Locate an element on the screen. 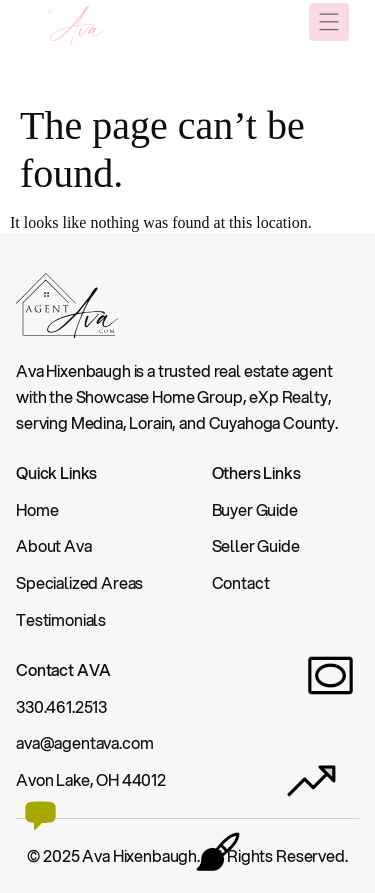 The width and height of the screenshot is (375, 893). apply vignette effect to photo is located at coordinates (330, 675).